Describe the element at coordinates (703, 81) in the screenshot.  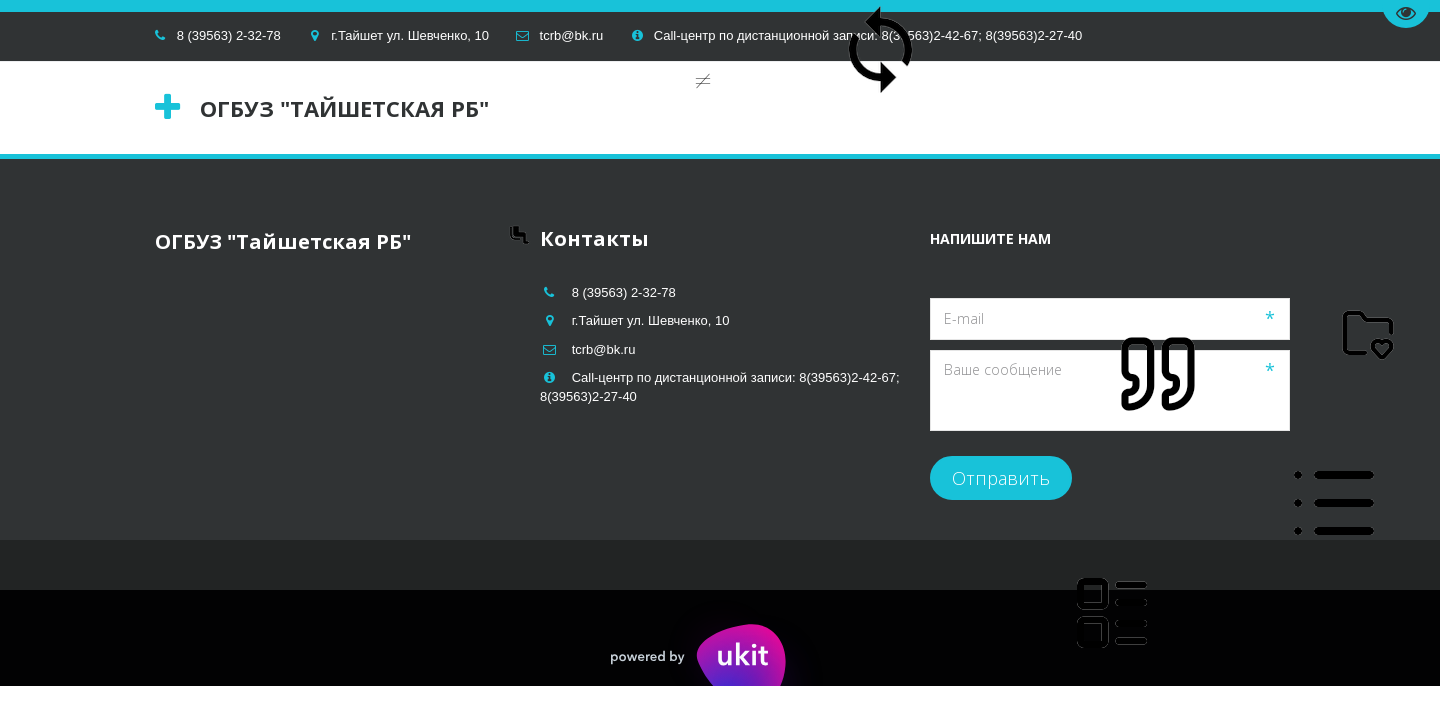
I see `indicates values are not equal or mismatched` at that location.